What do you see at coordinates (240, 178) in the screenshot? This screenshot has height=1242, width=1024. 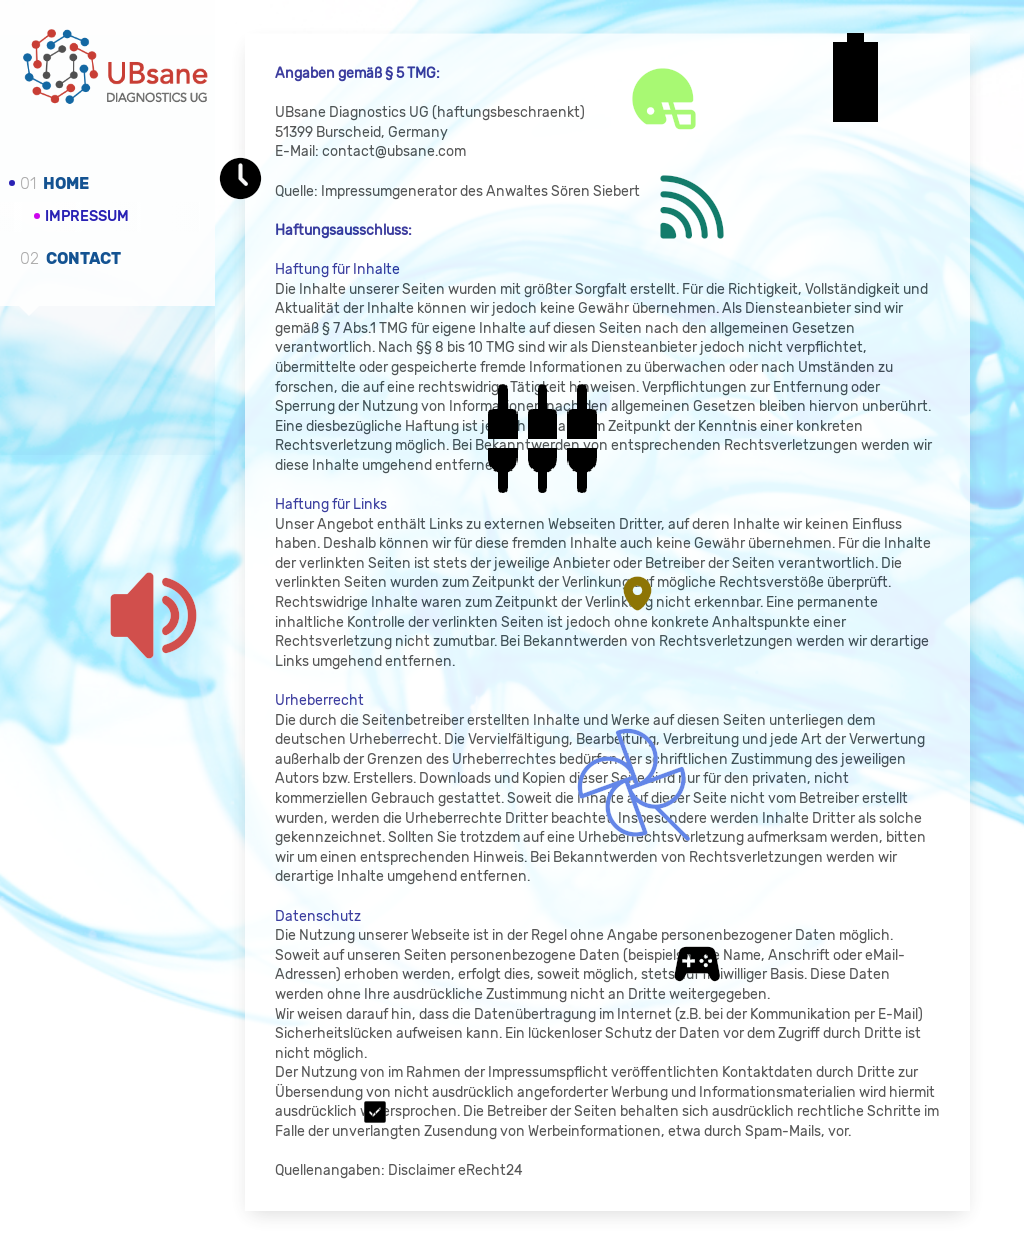 I see `view message timestamps` at bounding box center [240, 178].